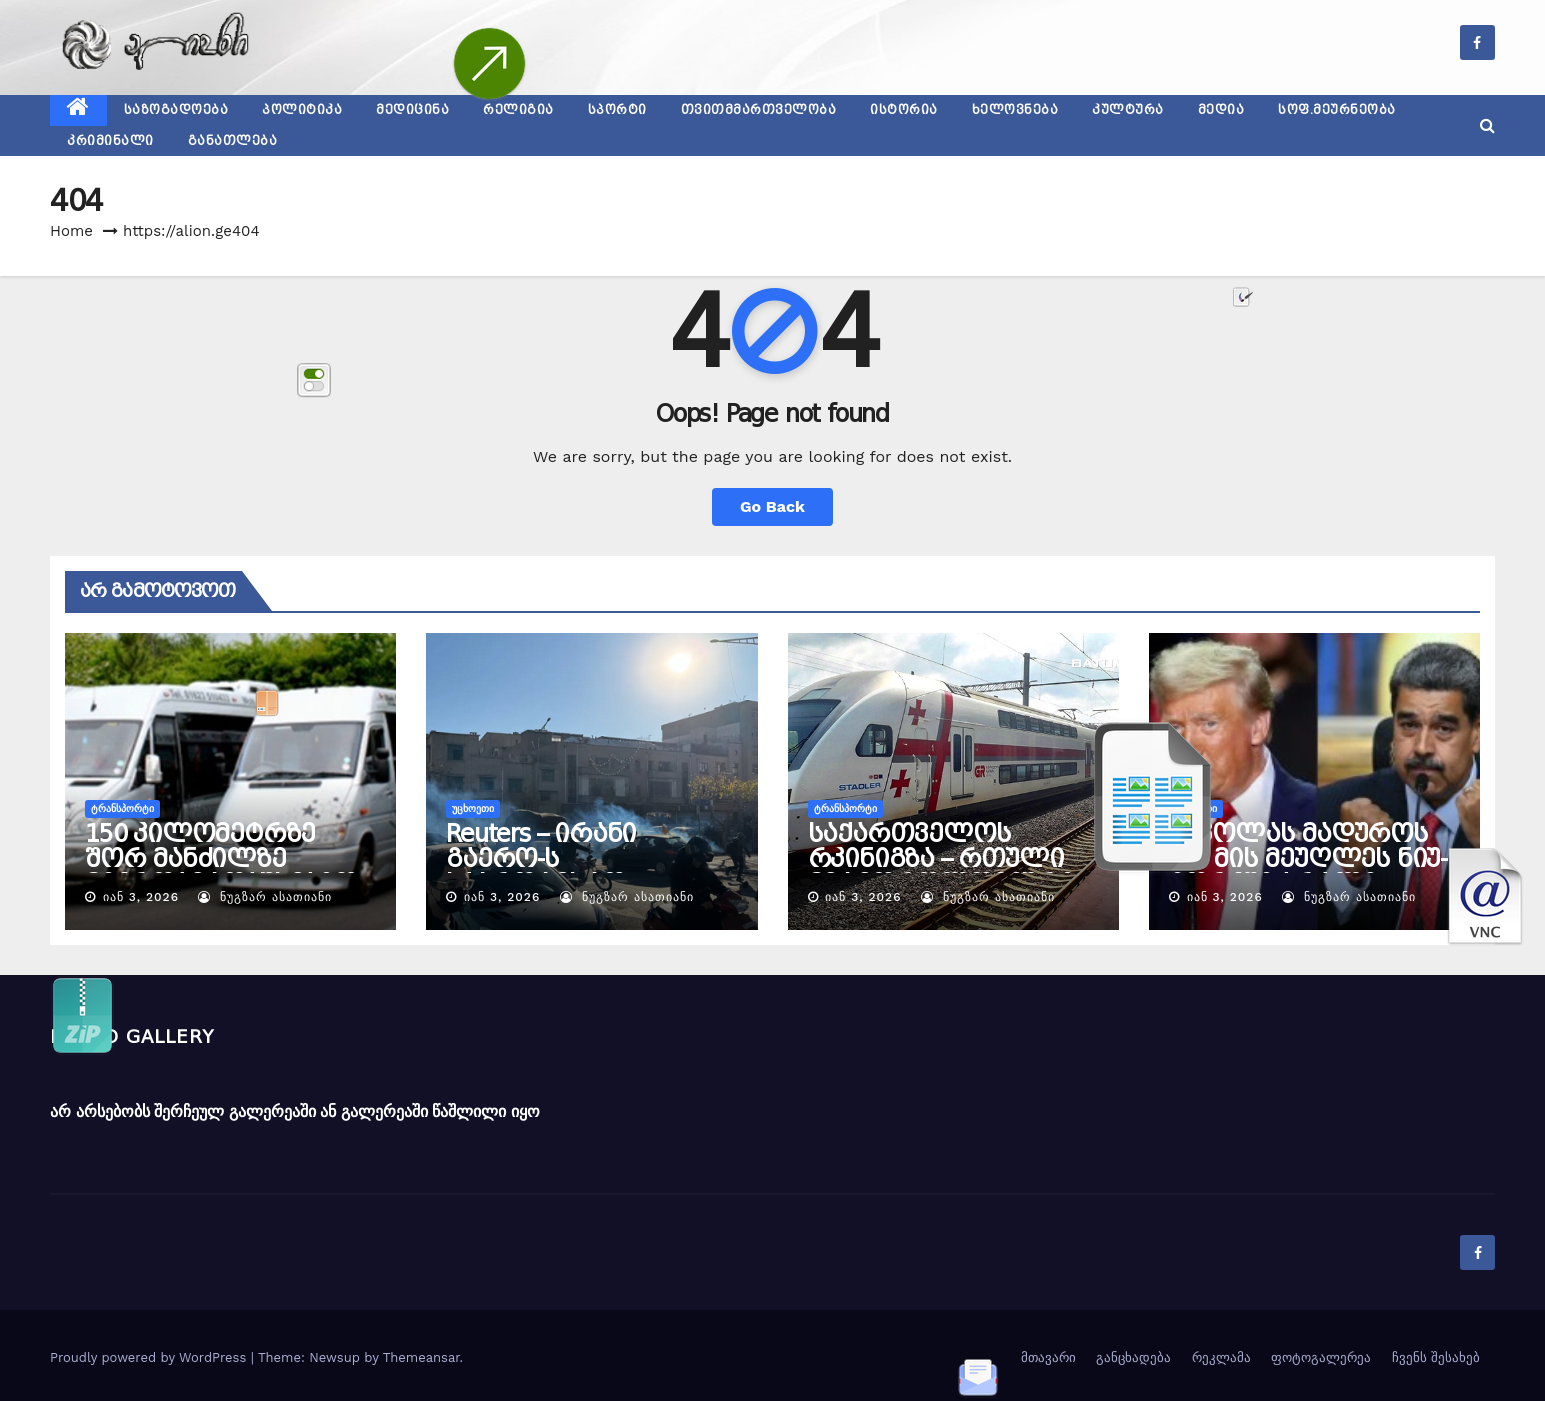 This screenshot has height=1401, width=1545. What do you see at coordinates (1243, 297) in the screenshot?
I see `create a new application or software package` at bounding box center [1243, 297].